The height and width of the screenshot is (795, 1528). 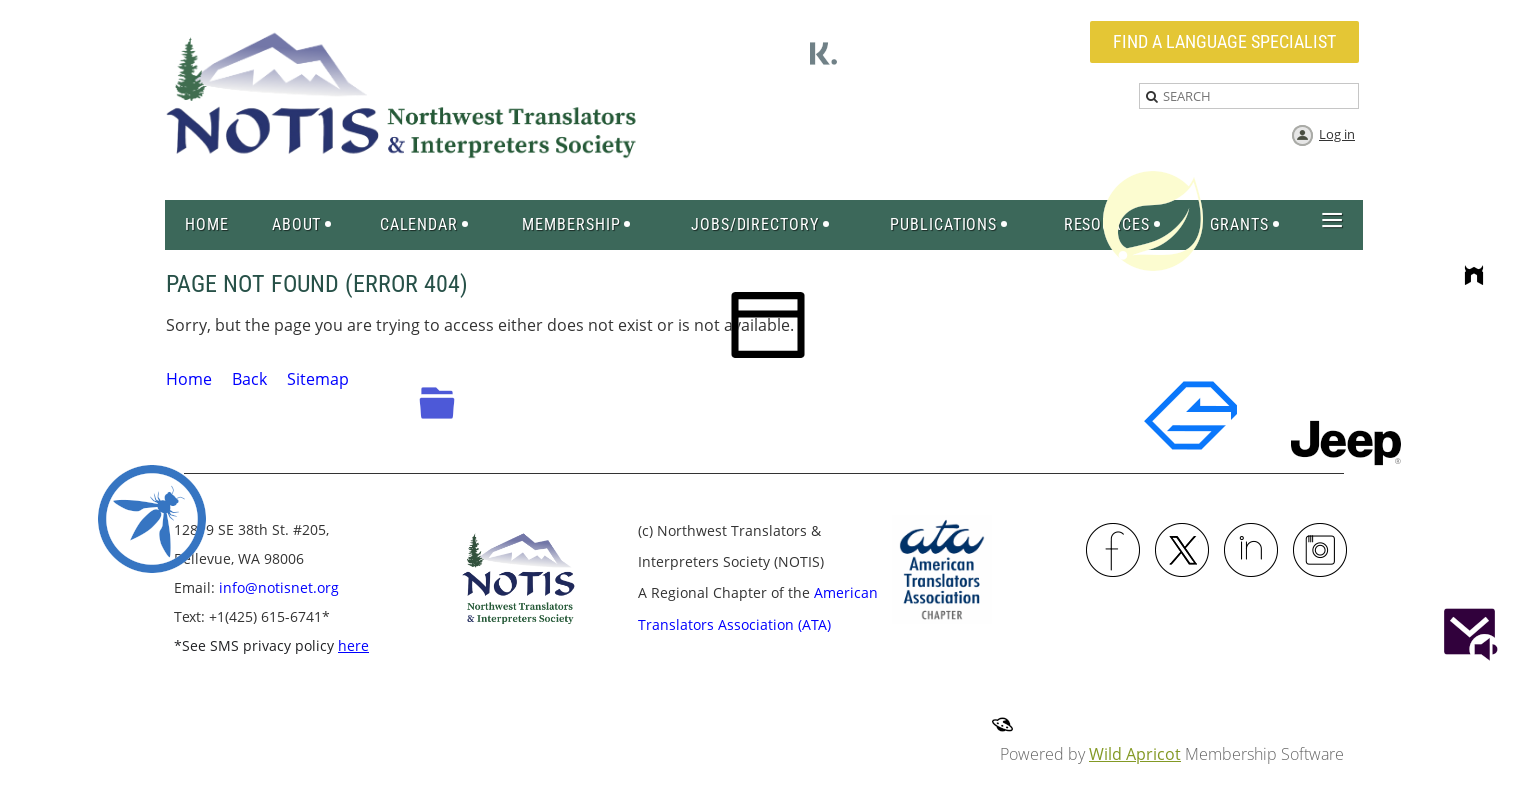 What do you see at coordinates (437, 403) in the screenshot?
I see `open folder to view contents` at bounding box center [437, 403].